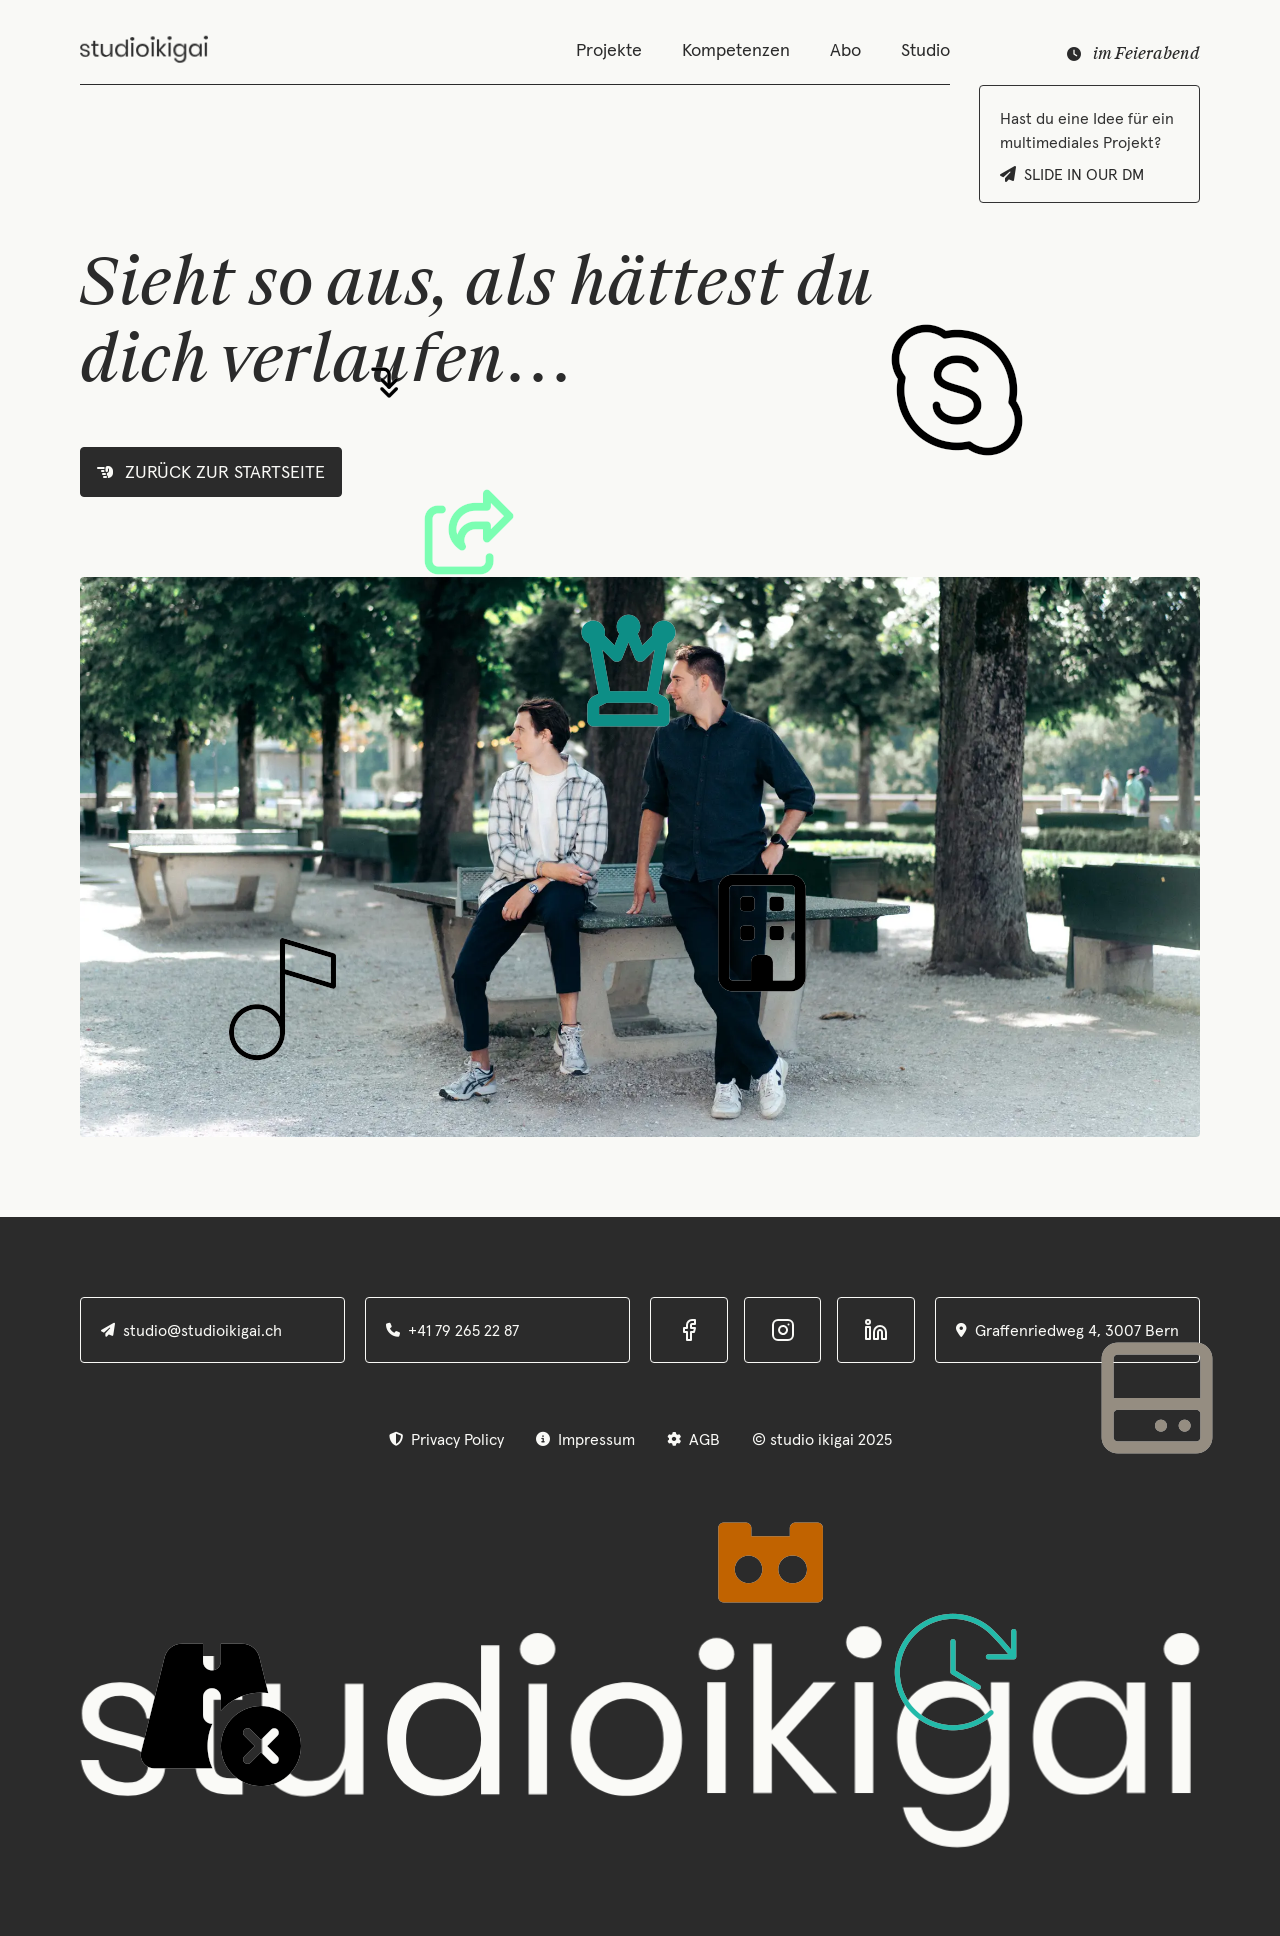  Describe the element at coordinates (770, 1562) in the screenshot. I see `simplybuilt brand logo` at that location.